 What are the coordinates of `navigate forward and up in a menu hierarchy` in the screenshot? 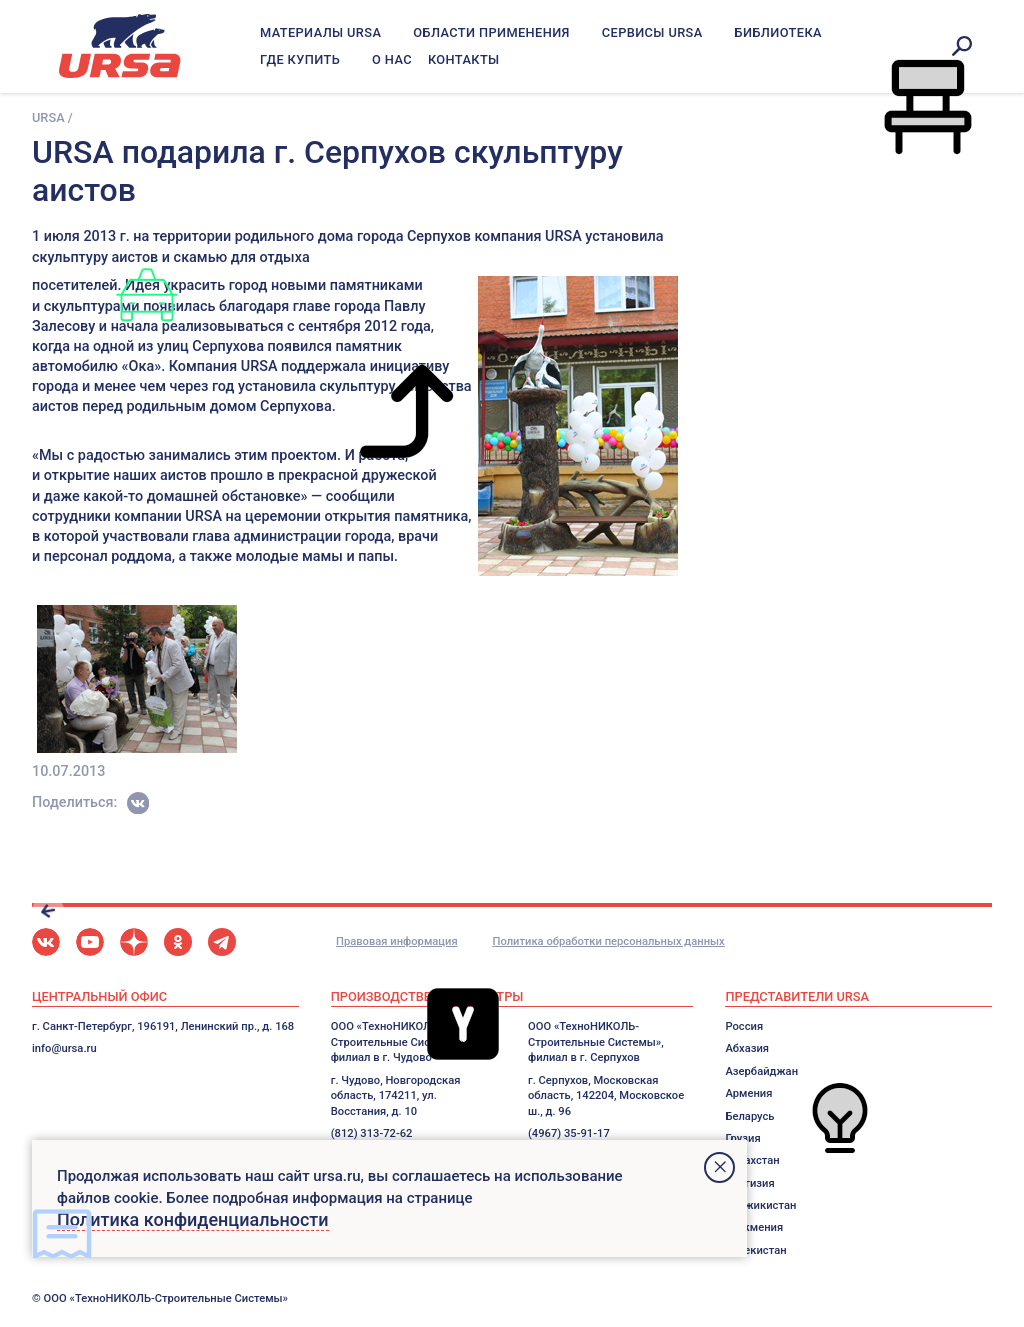 It's located at (403, 414).